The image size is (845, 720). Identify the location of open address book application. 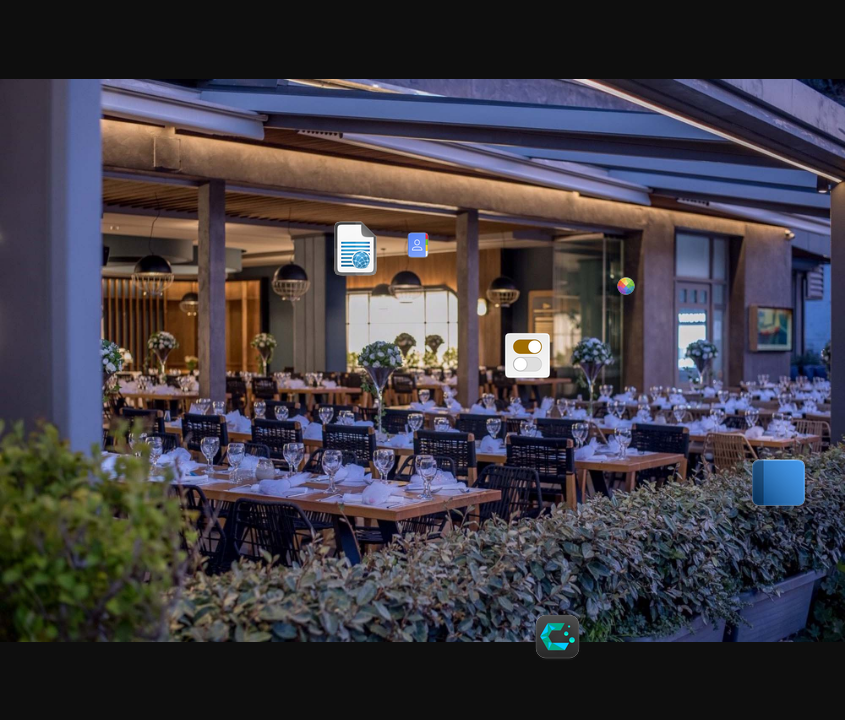
(418, 245).